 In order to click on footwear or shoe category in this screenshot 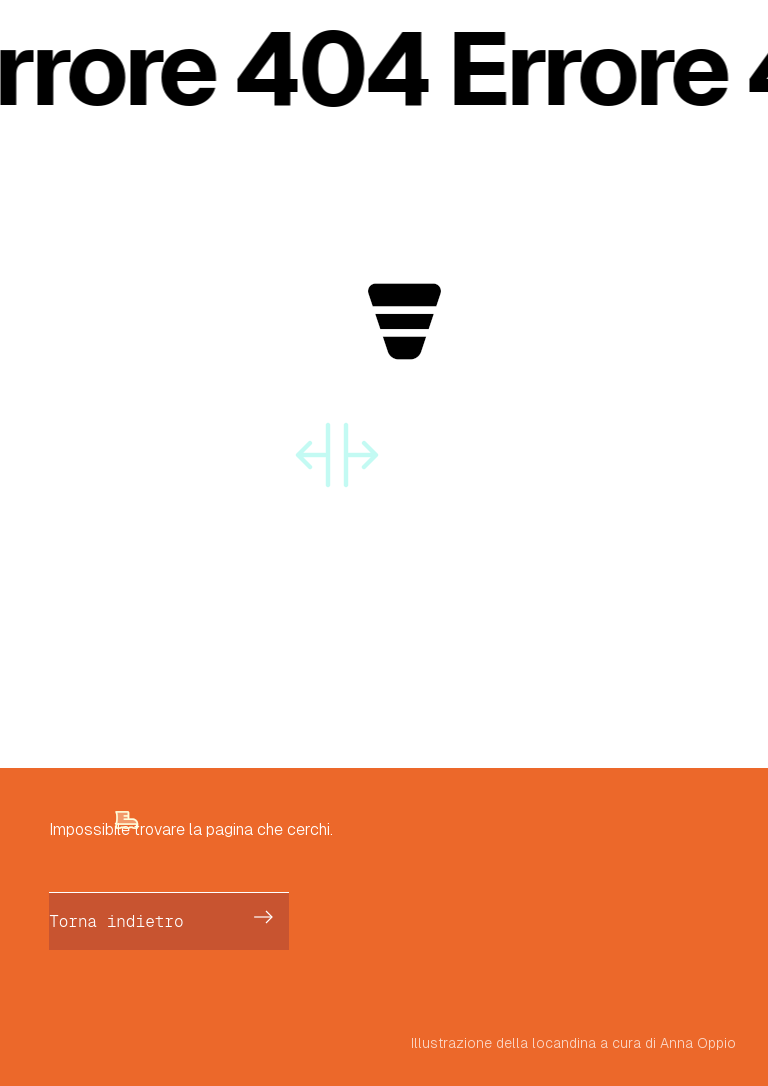, I will do `click(126, 820)`.